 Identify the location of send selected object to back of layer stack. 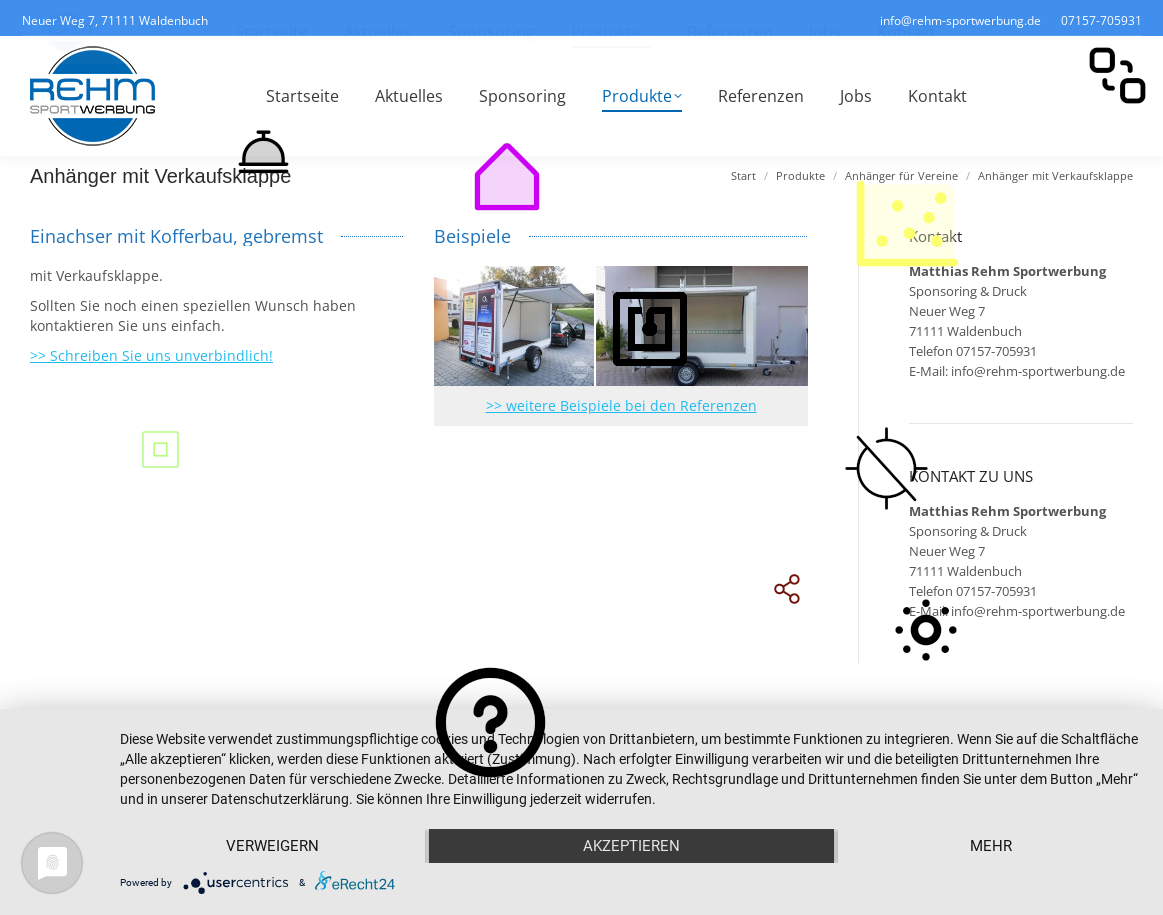
(1117, 75).